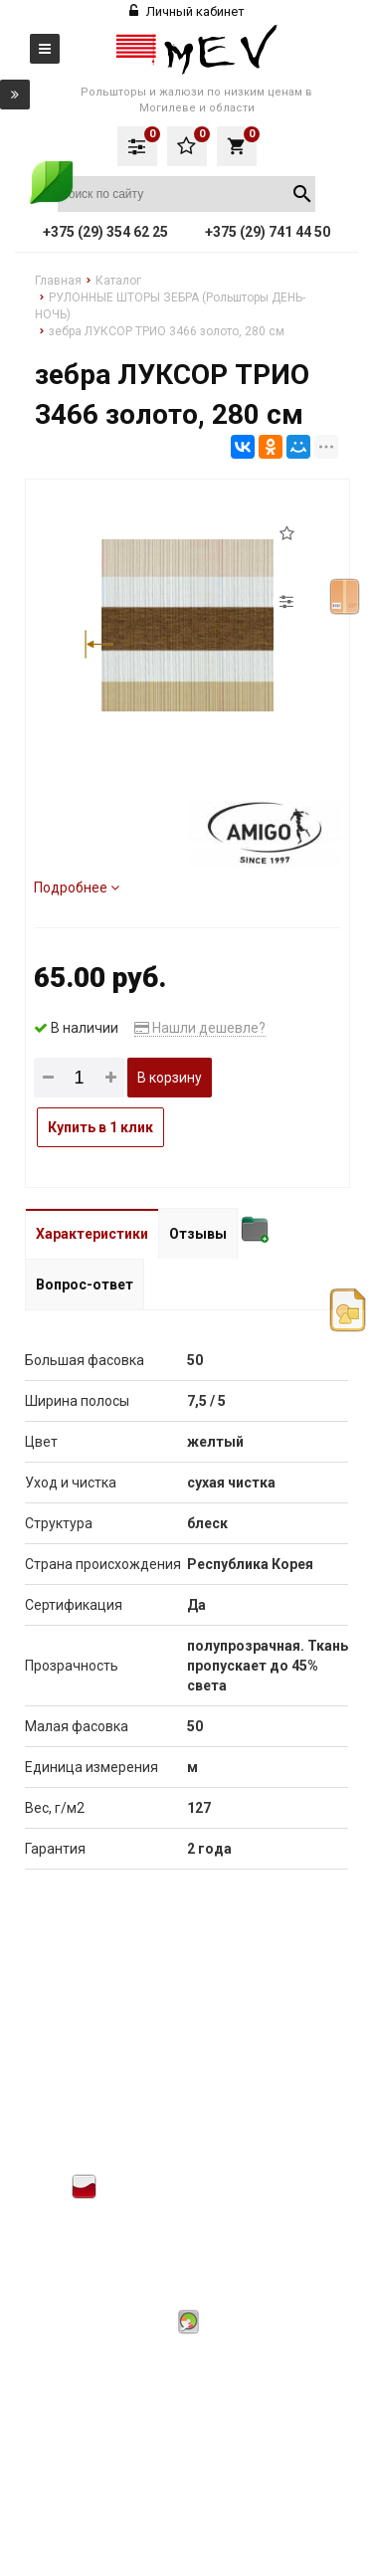 This screenshot has width=373, height=2576. What do you see at coordinates (347, 1309) in the screenshot?
I see `a libreoffice draw document file` at bounding box center [347, 1309].